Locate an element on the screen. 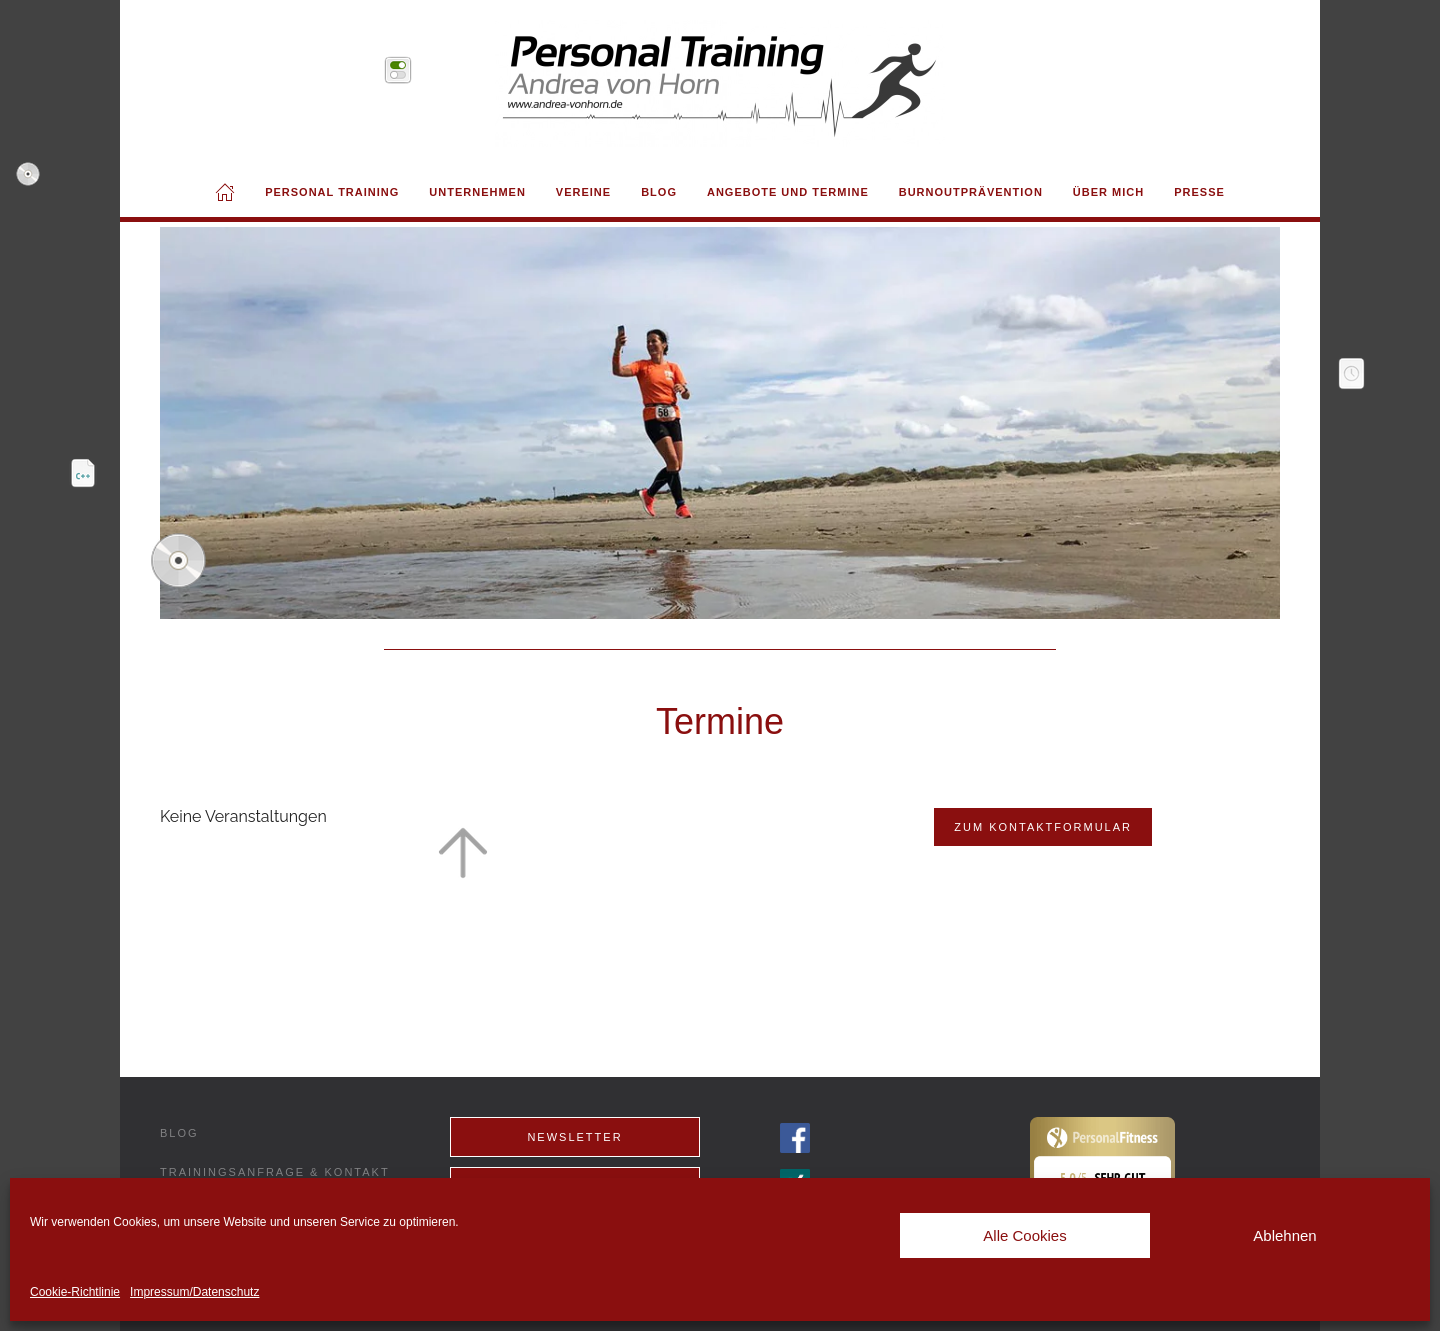 Image resolution: width=1440 pixels, height=1331 pixels. image is currently loading is located at coordinates (1351, 373).